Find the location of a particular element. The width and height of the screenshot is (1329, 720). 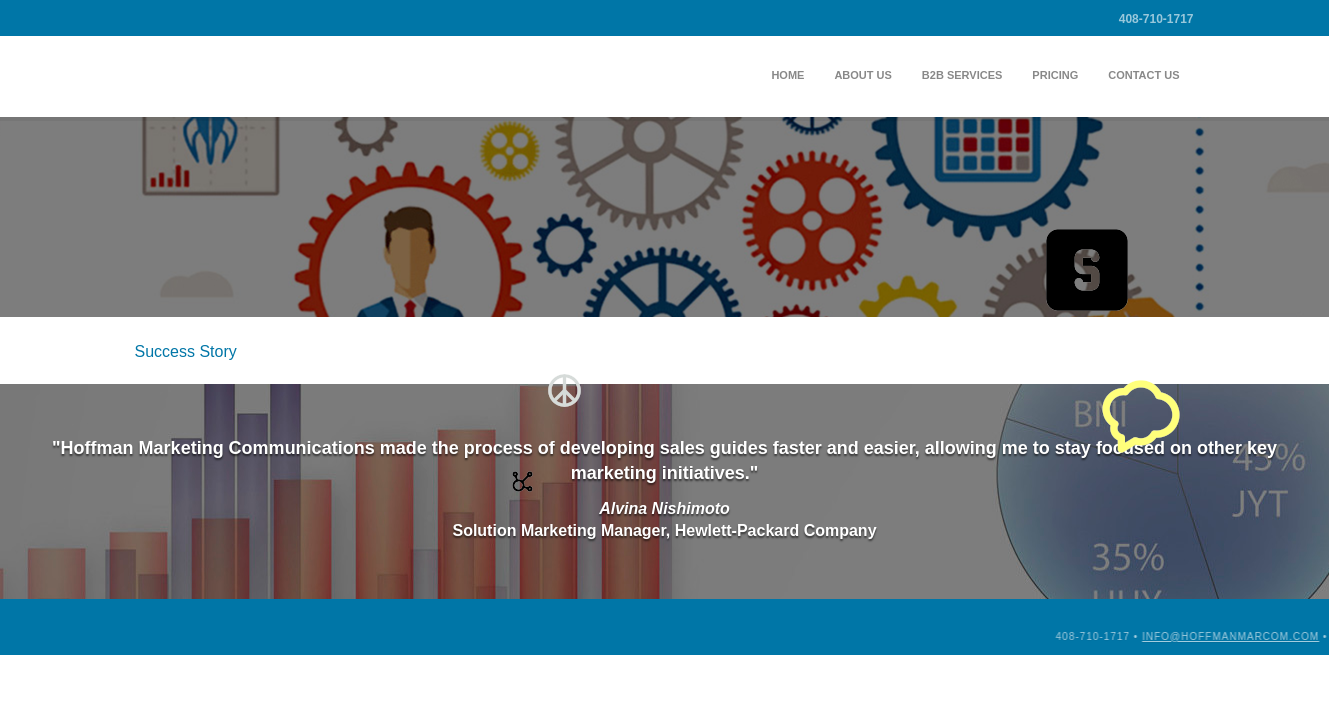

open chat or messaging is located at coordinates (1139, 416).